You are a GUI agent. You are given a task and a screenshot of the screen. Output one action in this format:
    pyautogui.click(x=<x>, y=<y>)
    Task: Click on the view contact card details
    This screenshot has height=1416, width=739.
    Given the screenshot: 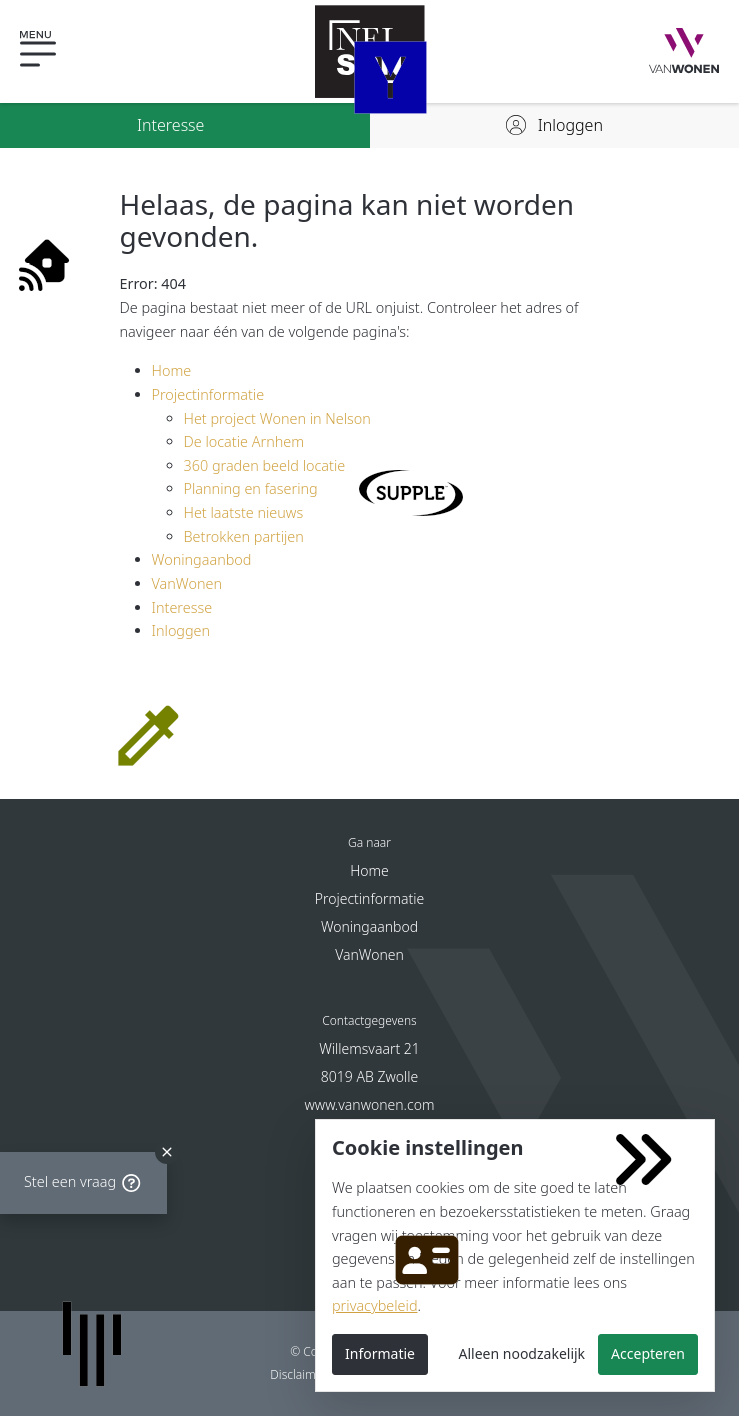 What is the action you would take?
    pyautogui.click(x=427, y=1260)
    